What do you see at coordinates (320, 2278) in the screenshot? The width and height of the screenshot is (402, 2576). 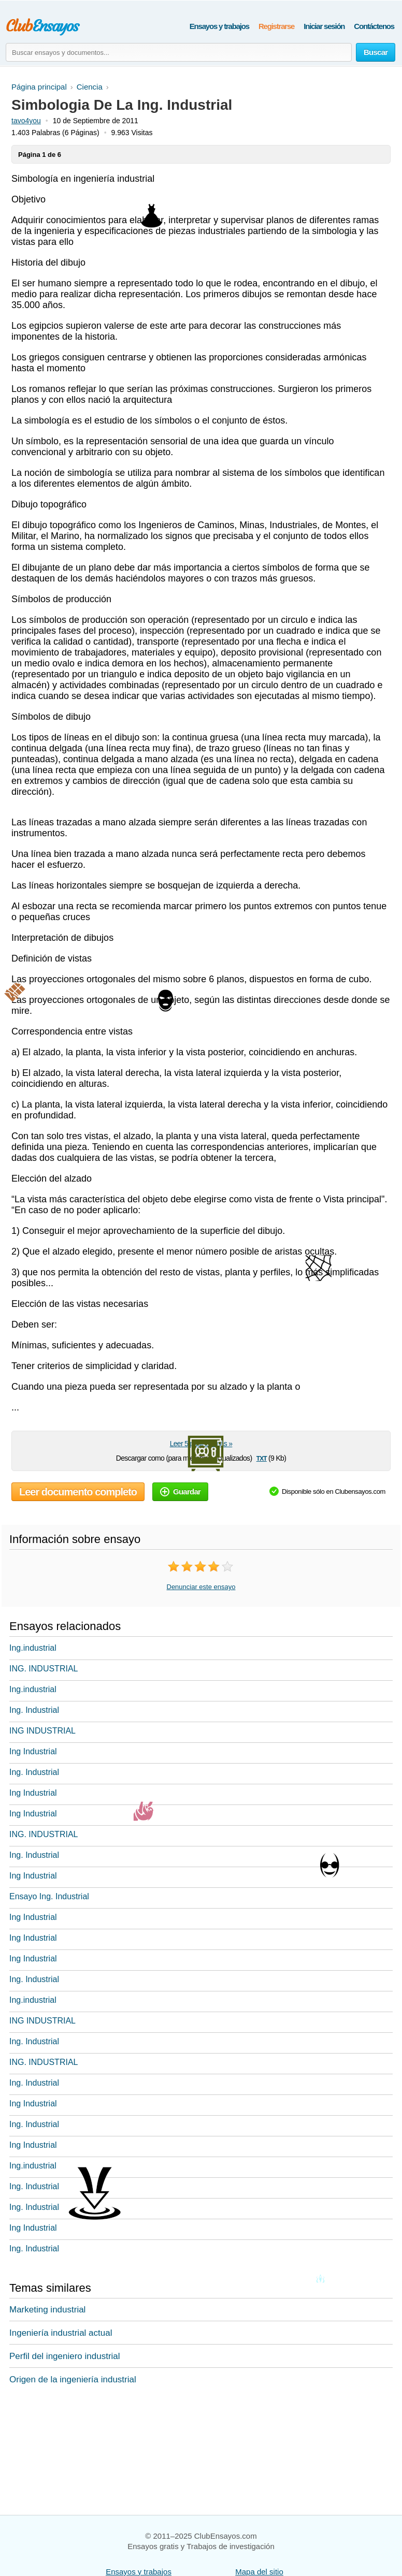 I see `view character soul or spirit stats` at bounding box center [320, 2278].